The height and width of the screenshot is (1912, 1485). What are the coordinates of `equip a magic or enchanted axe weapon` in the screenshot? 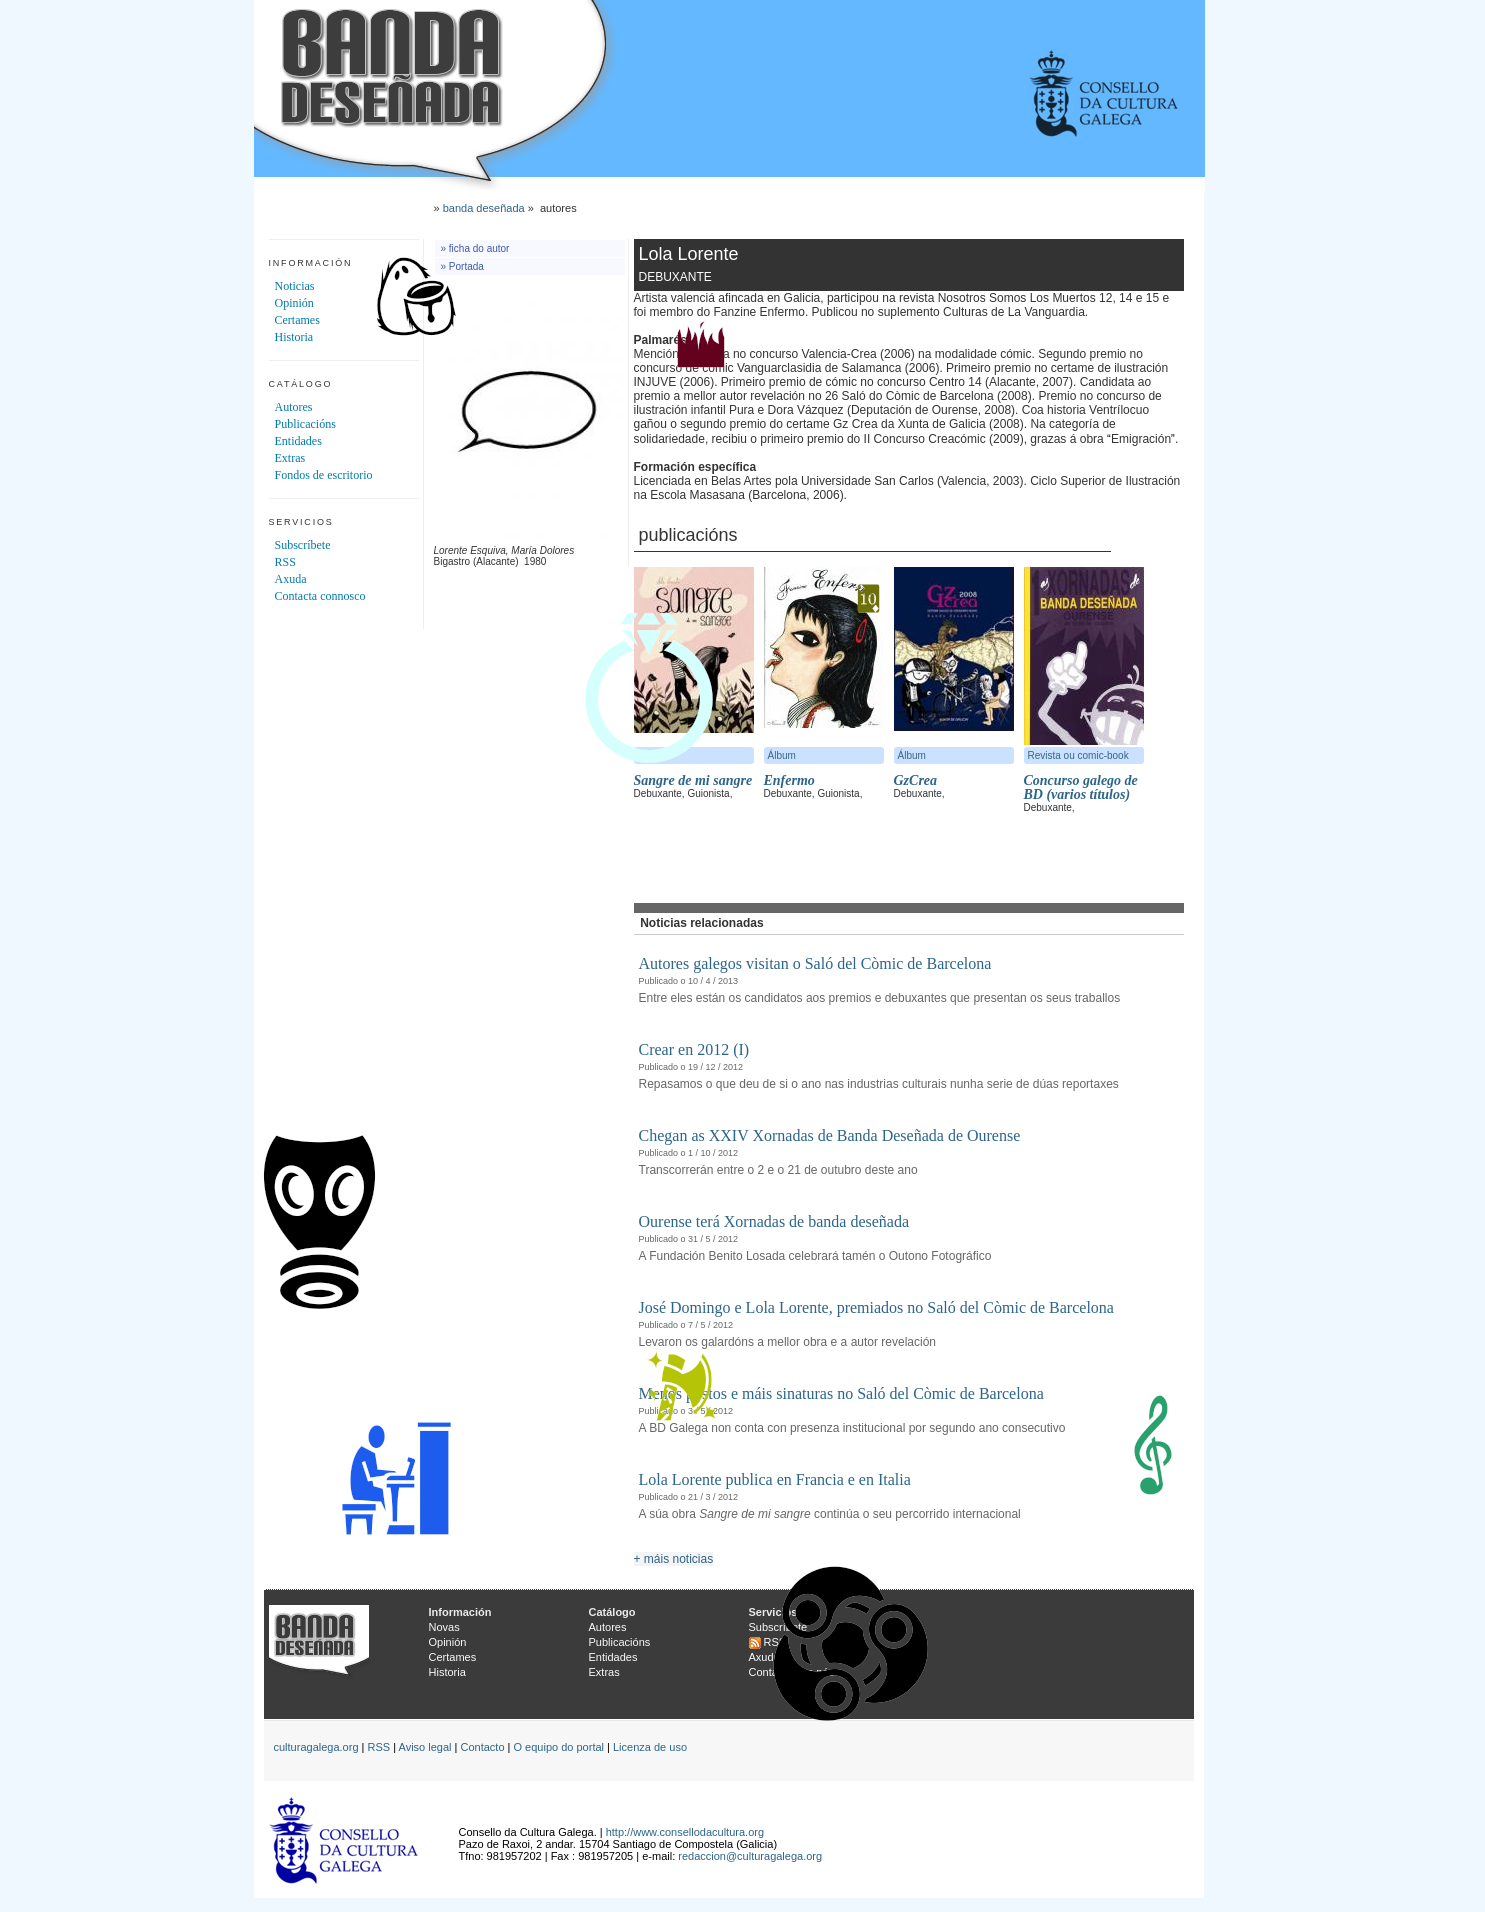 It's located at (681, 1385).